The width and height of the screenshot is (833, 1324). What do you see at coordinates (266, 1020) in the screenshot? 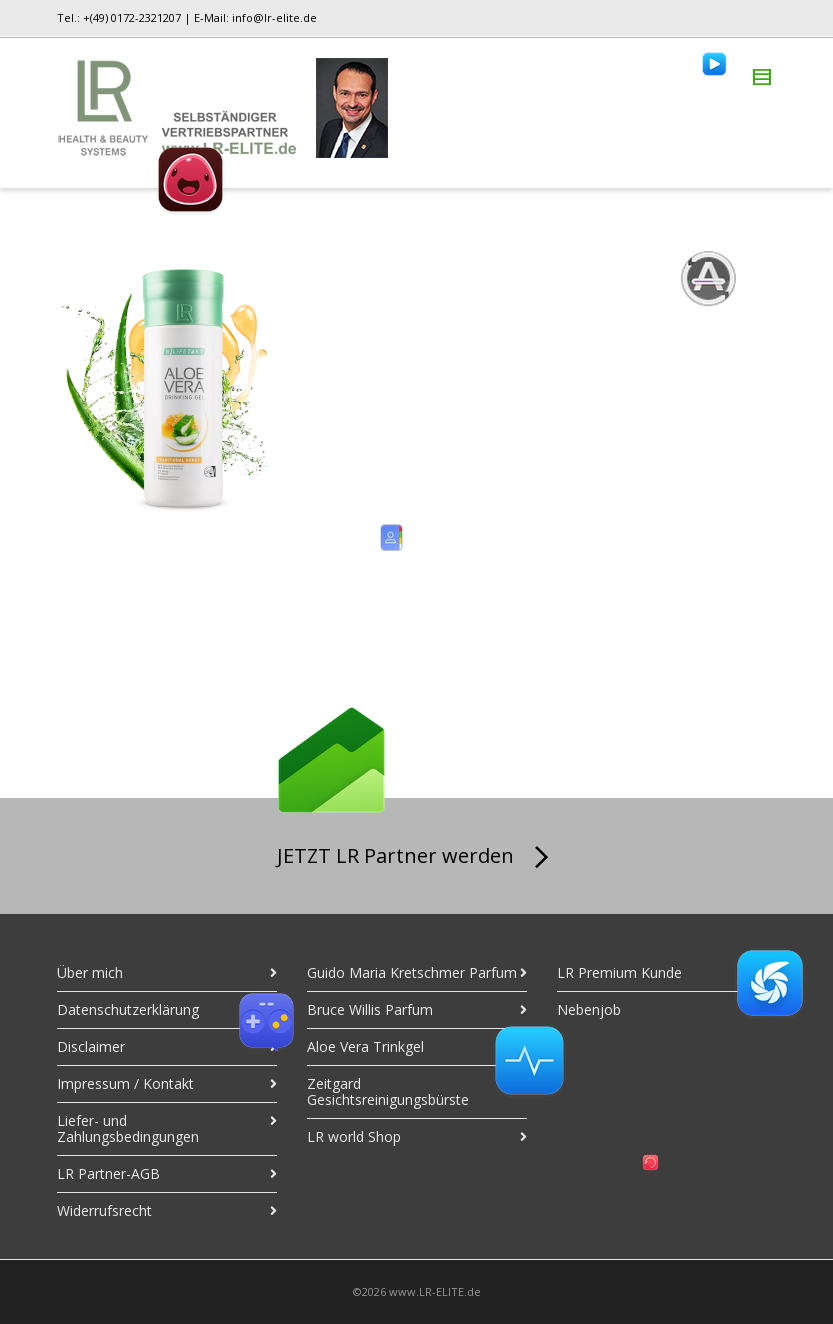
I see `open dissent messaging app` at bounding box center [266, 1020].